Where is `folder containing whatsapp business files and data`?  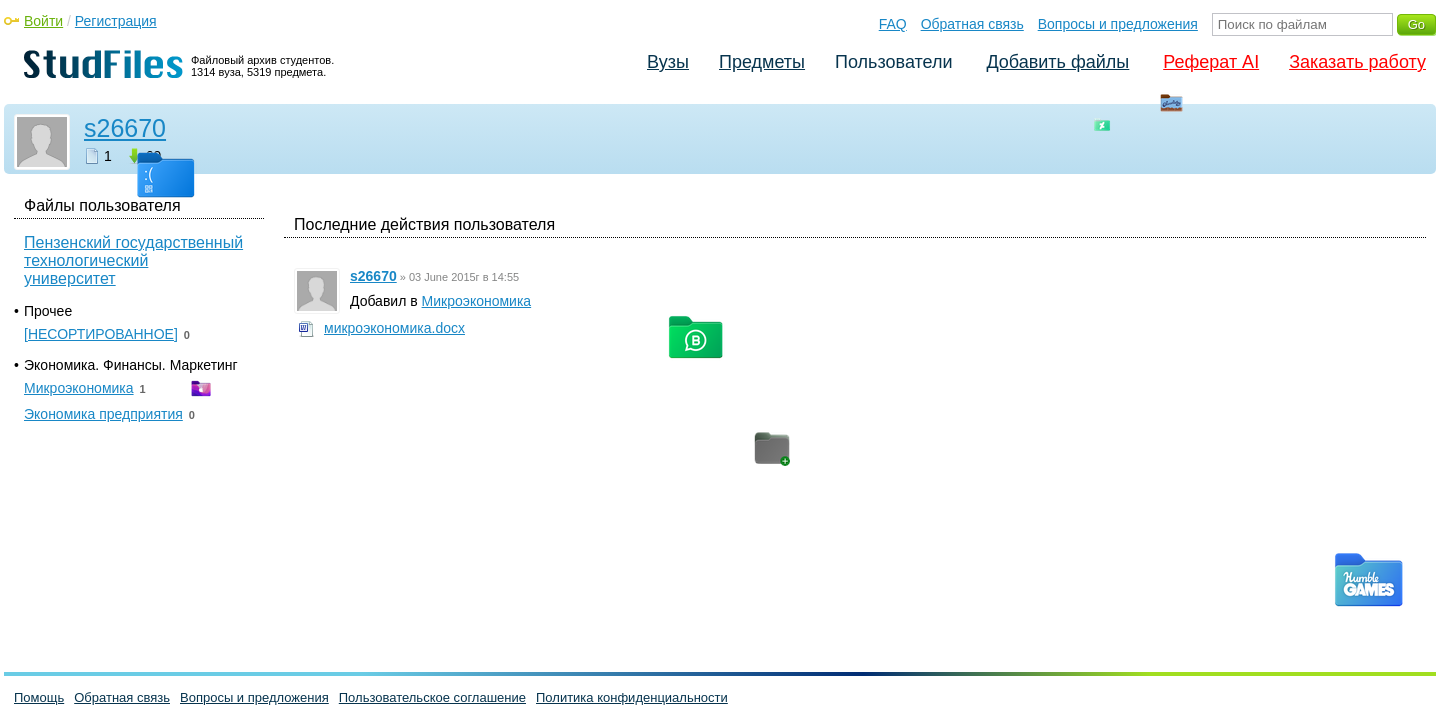
folder containing whatsapp business files and data is located at coordinates (695, 338).